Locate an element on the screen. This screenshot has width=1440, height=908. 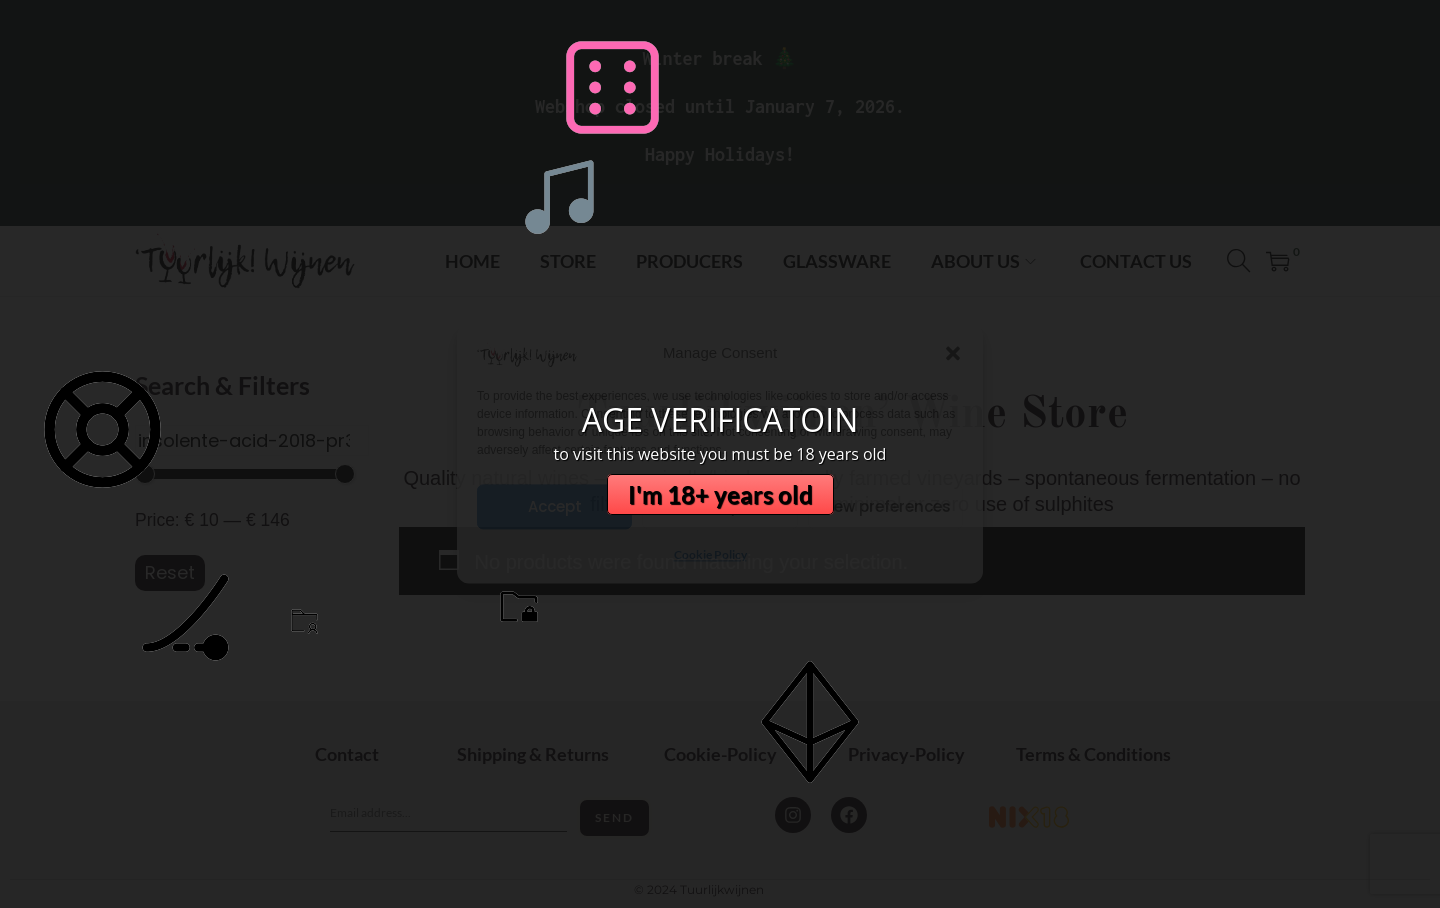
randomize or shuffle content is located at coordinates (612, 87).